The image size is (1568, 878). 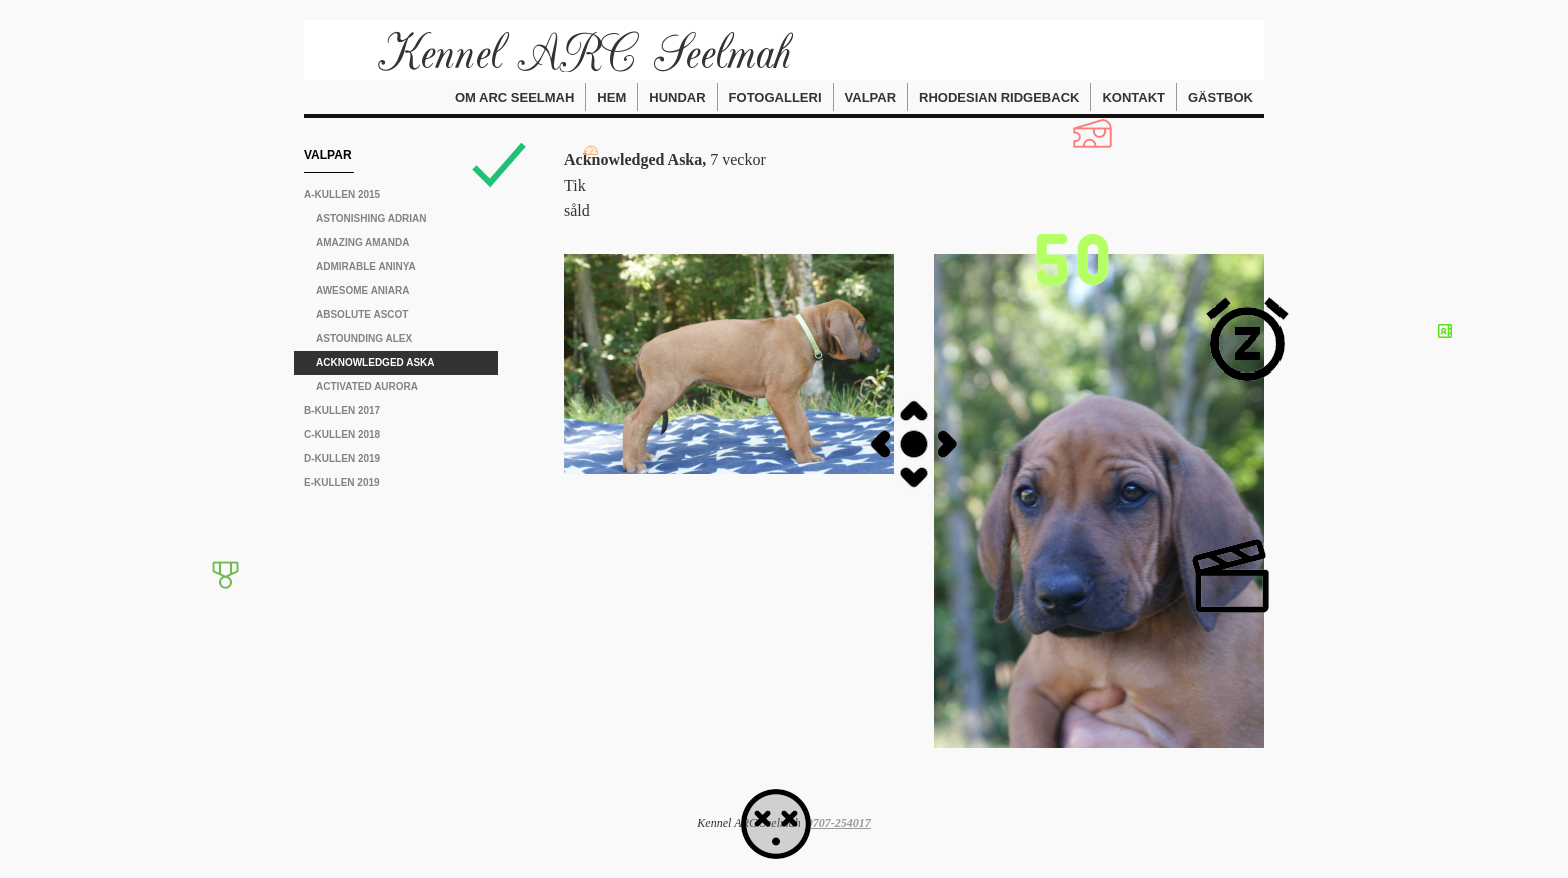 What do you see at coordinates (499, 165) in the screenshot?
I see `confirm or submit an action` at bounding box center [499, 165].